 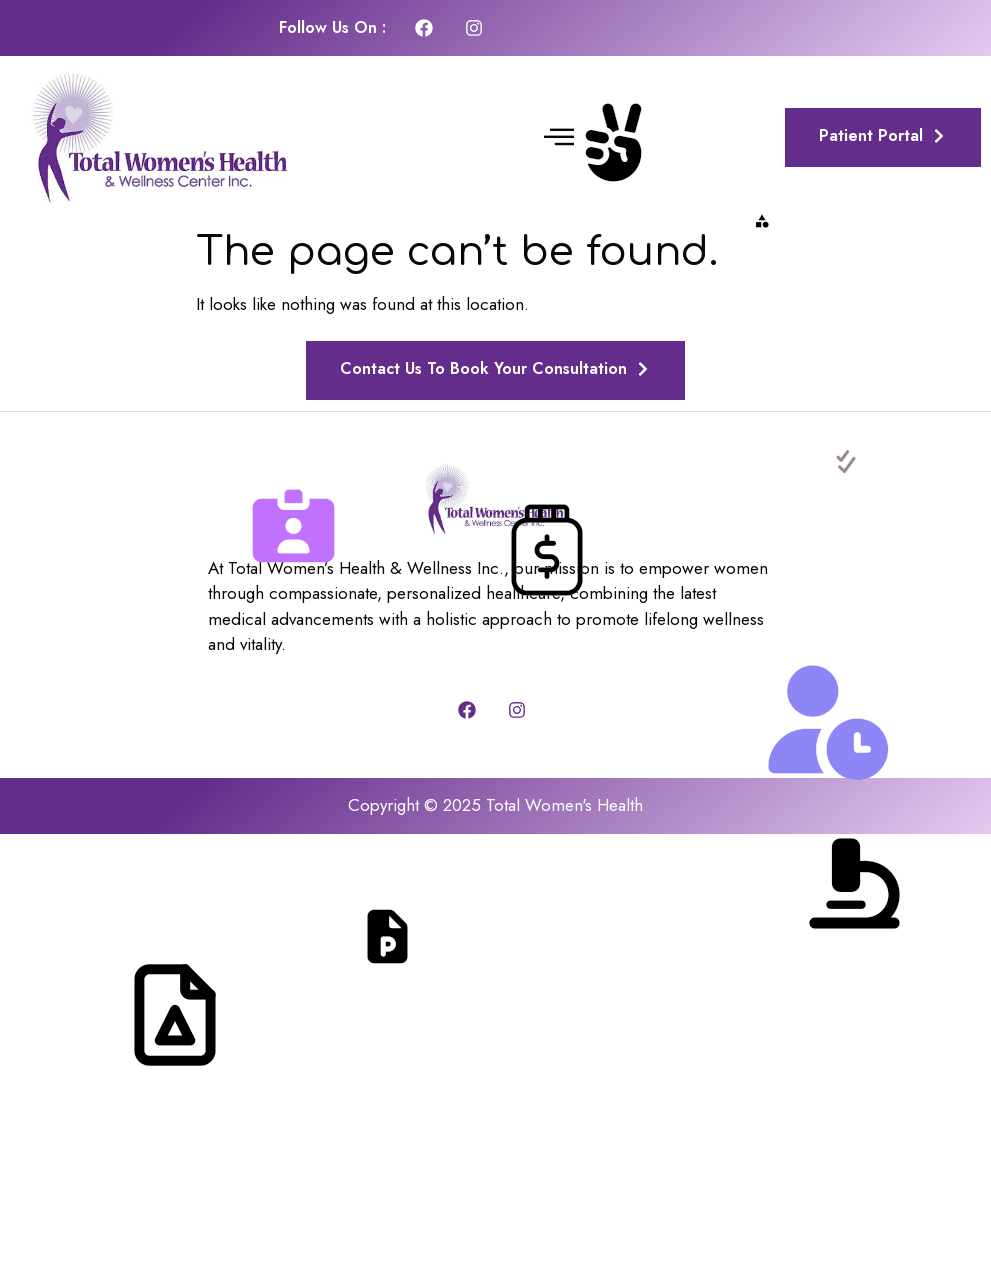 What do you see at coordinates (854, 883) in the screenshot?
I see `access scientific or laboratory tools` at bounding box center [854, 883].